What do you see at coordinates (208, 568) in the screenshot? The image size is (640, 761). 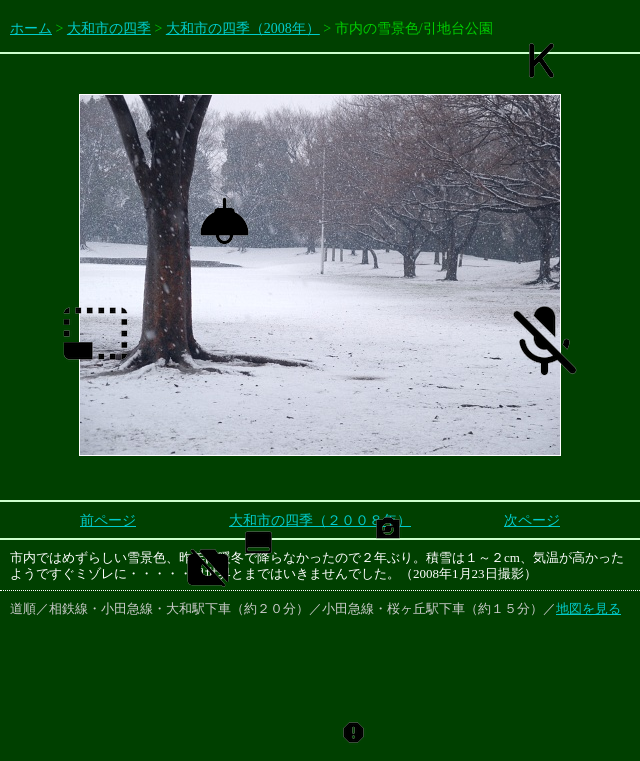 I see `camera is disabled or turned off` at bounding box center [208, 568].